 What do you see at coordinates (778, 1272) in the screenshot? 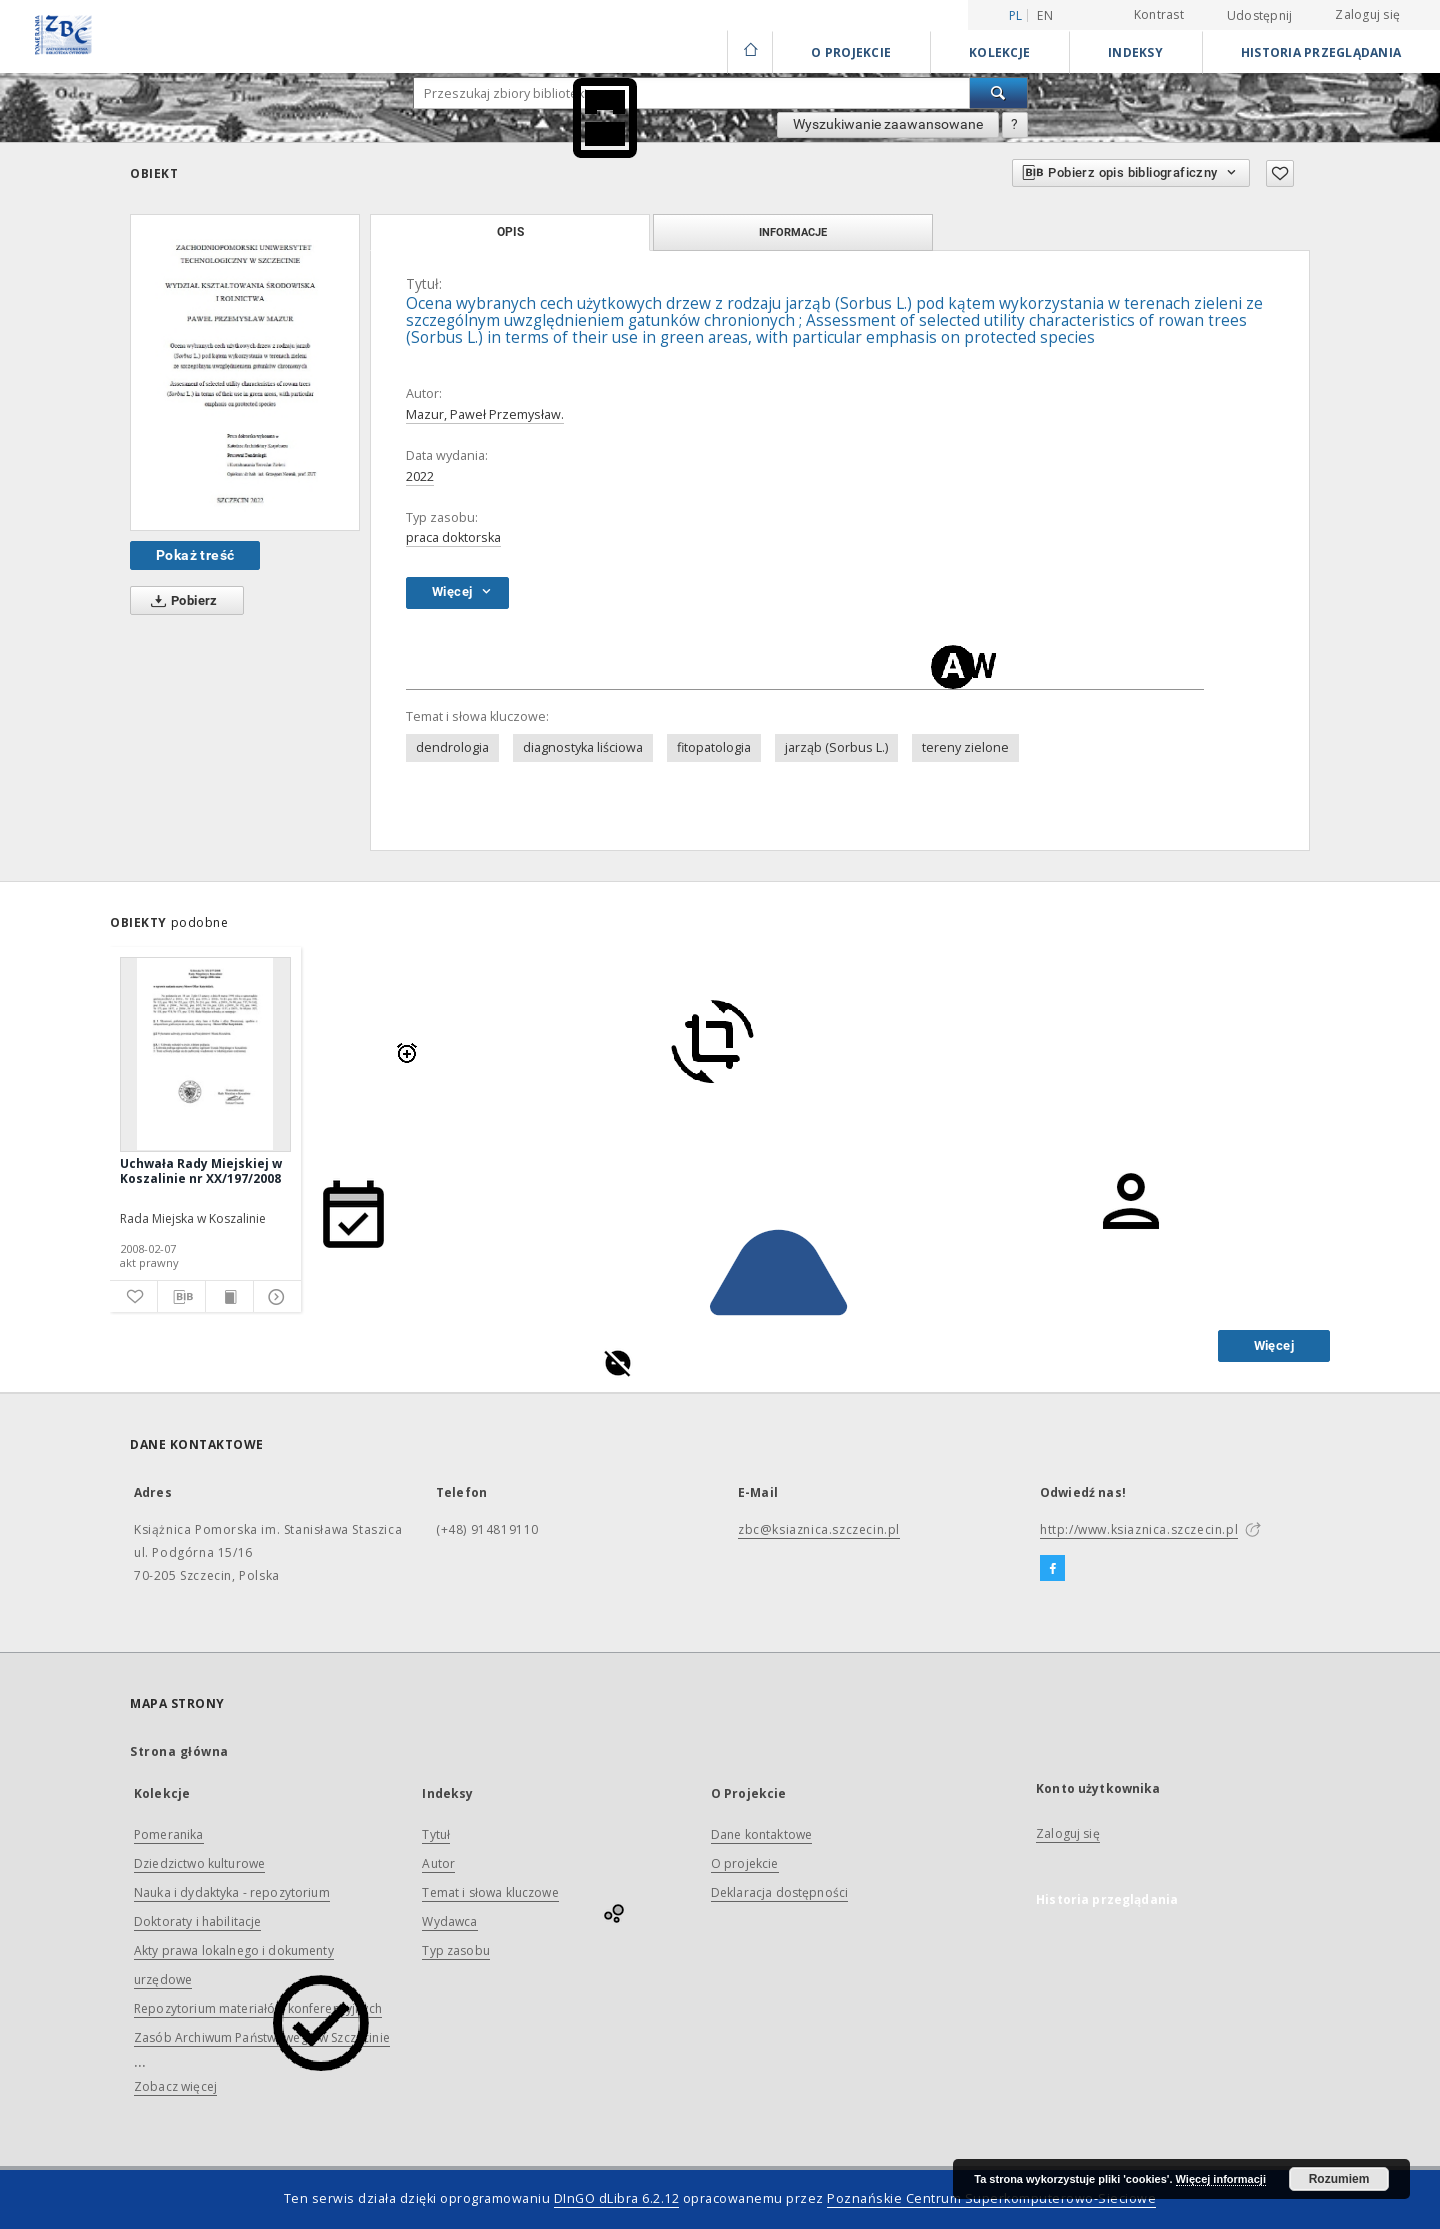
I see `indicates a mound or hill terrain feature` at bounding box center [778, 1272].